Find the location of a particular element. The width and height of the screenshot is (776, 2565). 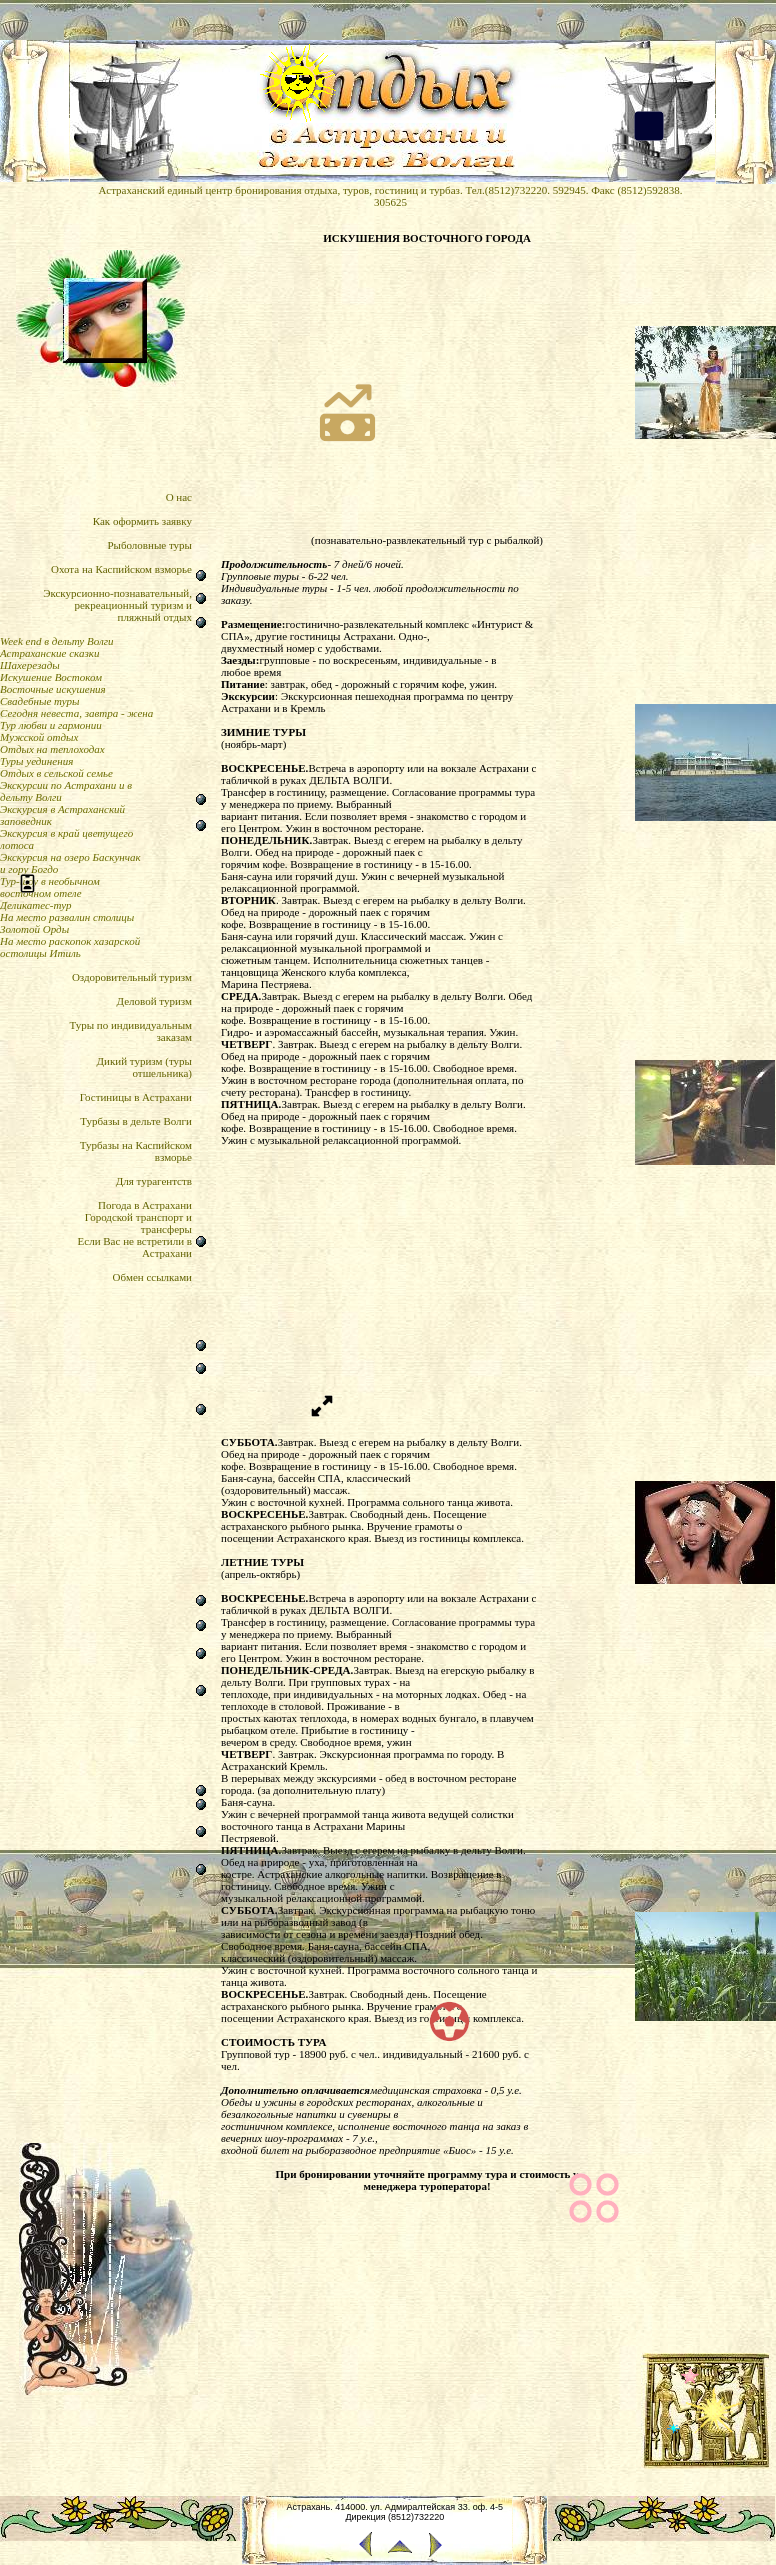

expand to fullscreen mode is located at coordinates (322, 1406).